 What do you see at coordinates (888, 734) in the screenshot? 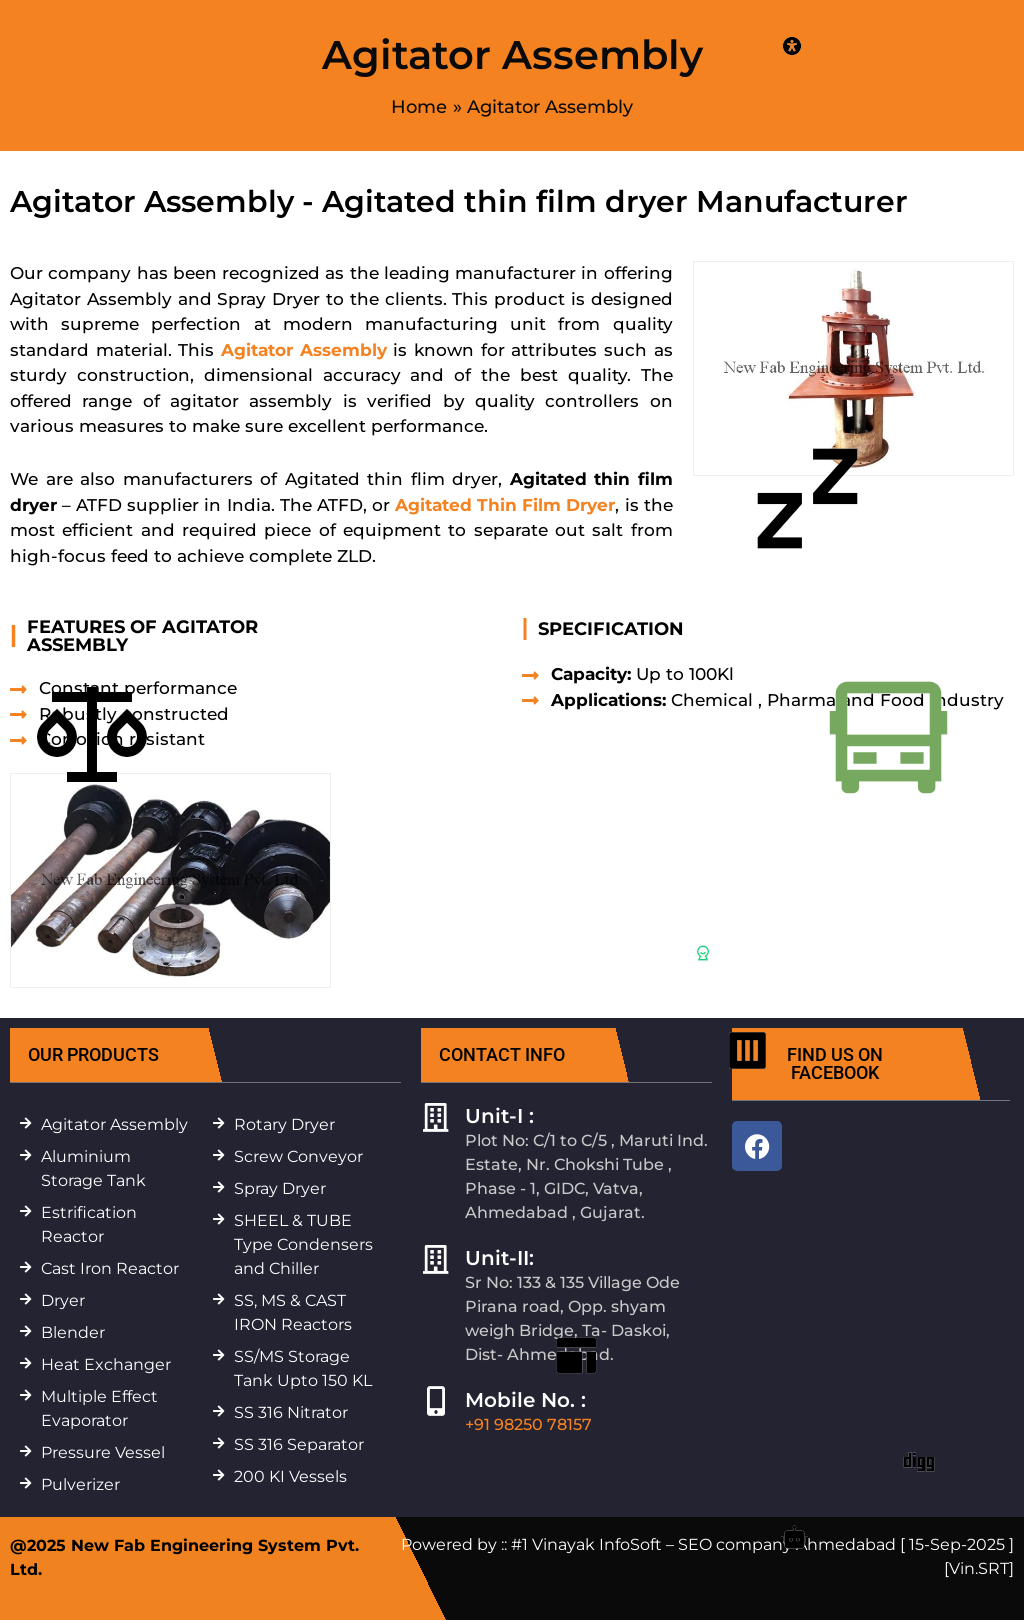
I see `view public transit options` at bounding box center [888, 734].